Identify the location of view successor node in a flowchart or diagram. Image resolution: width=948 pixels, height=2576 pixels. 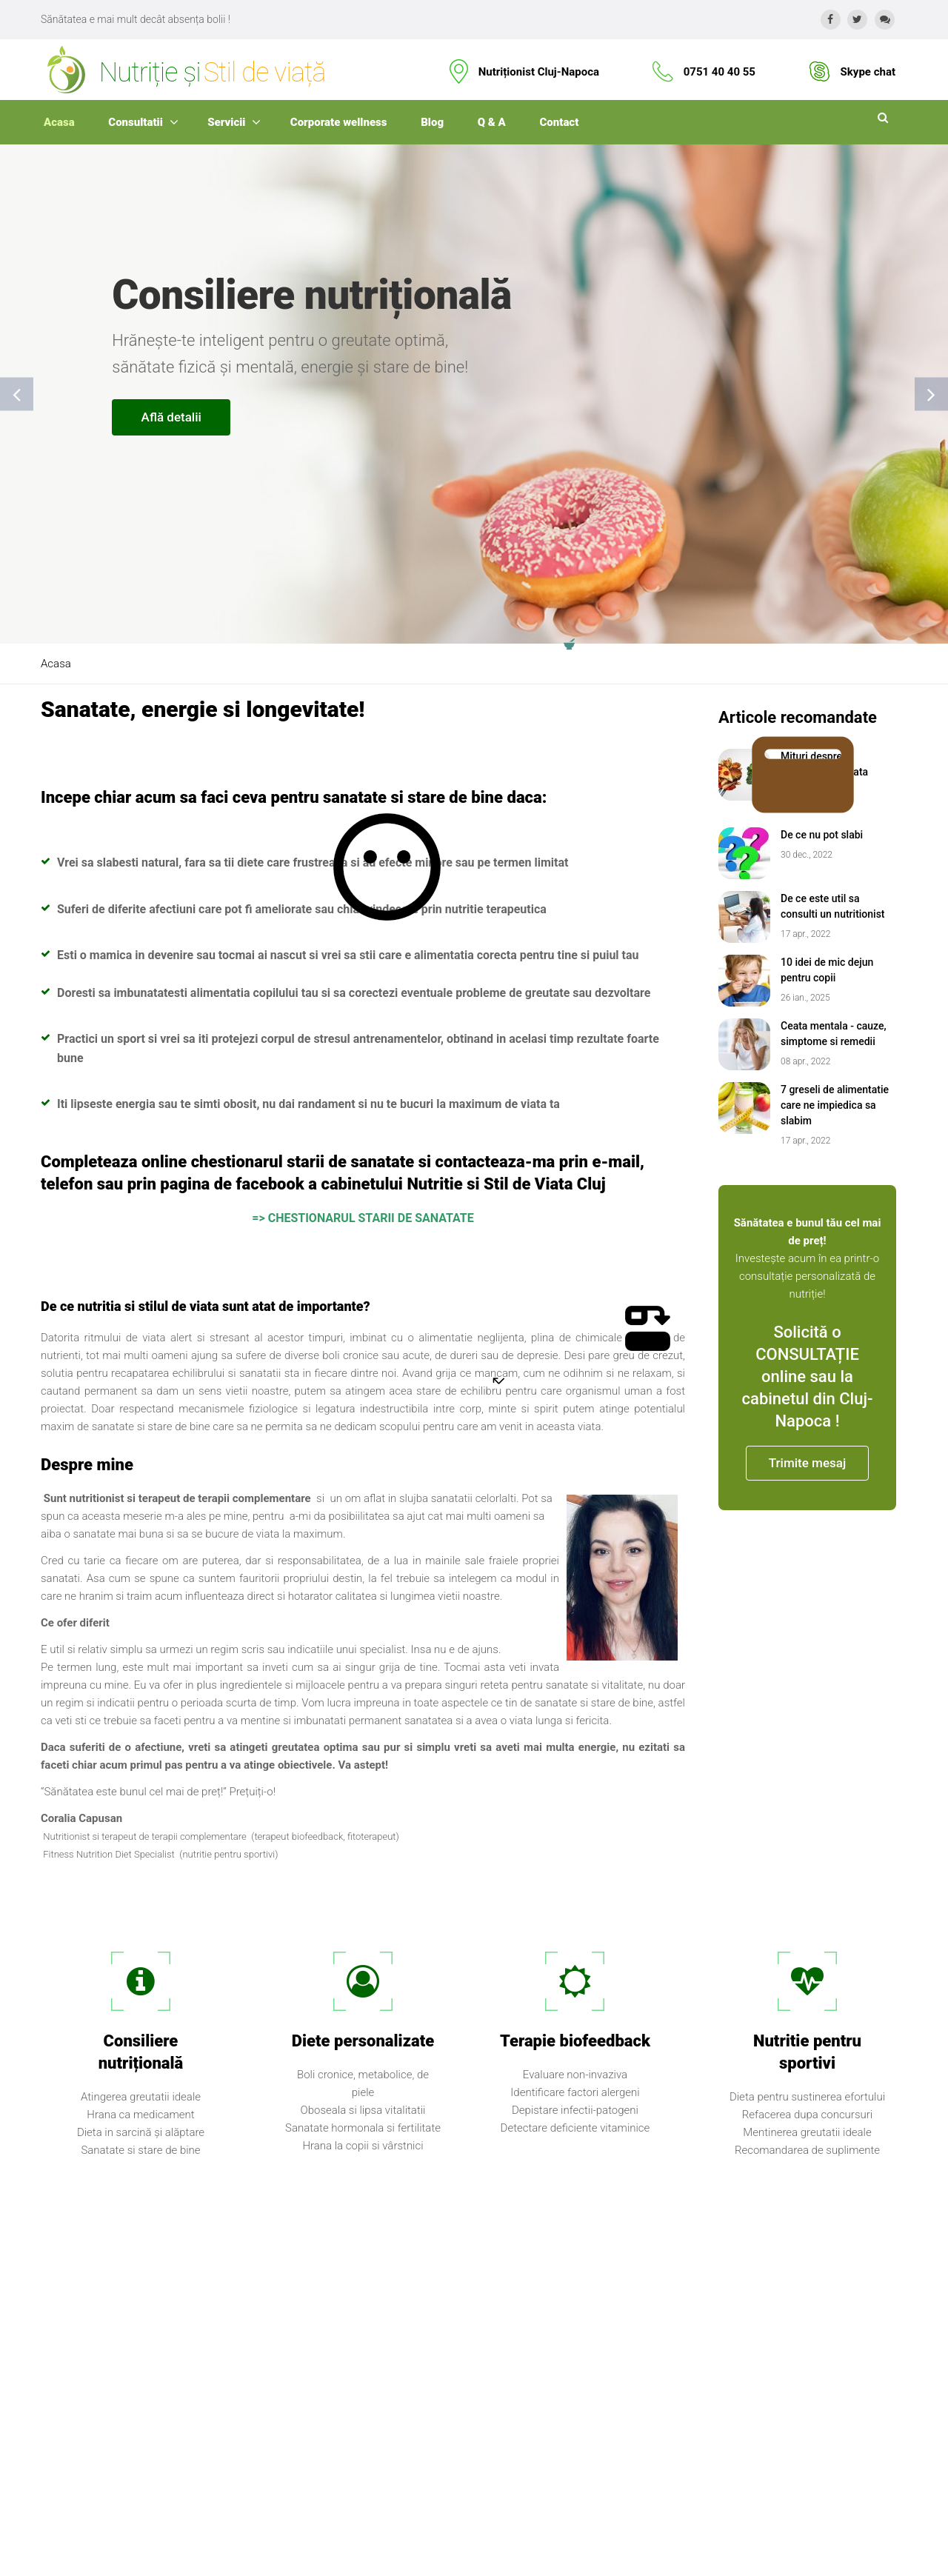
(647, 1328).